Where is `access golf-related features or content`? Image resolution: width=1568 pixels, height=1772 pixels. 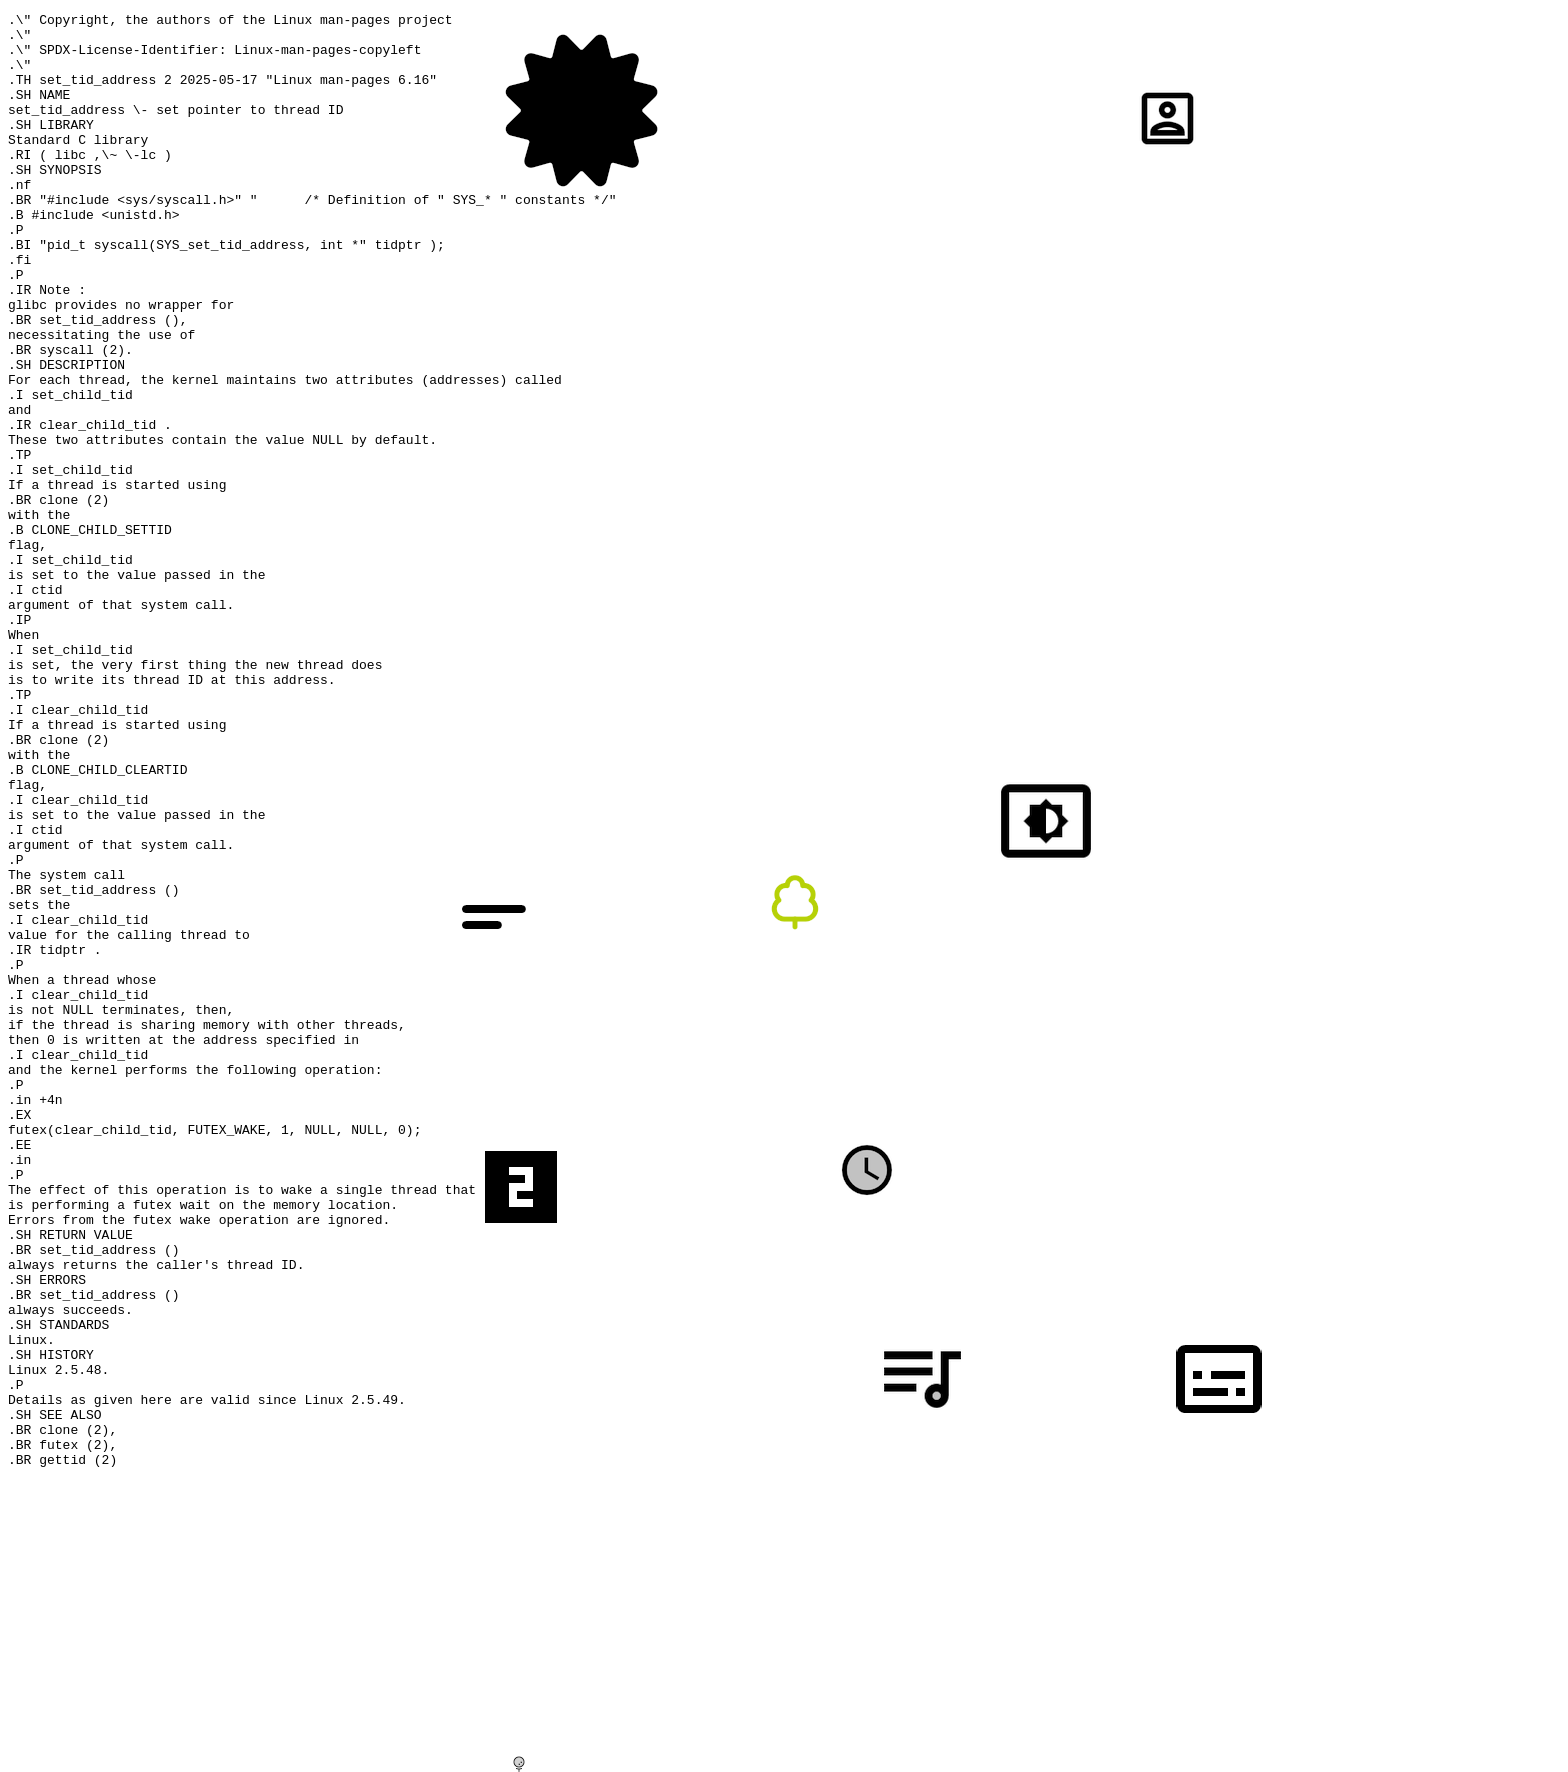 access golf-related features or content is located at coordinates (519, 1764).